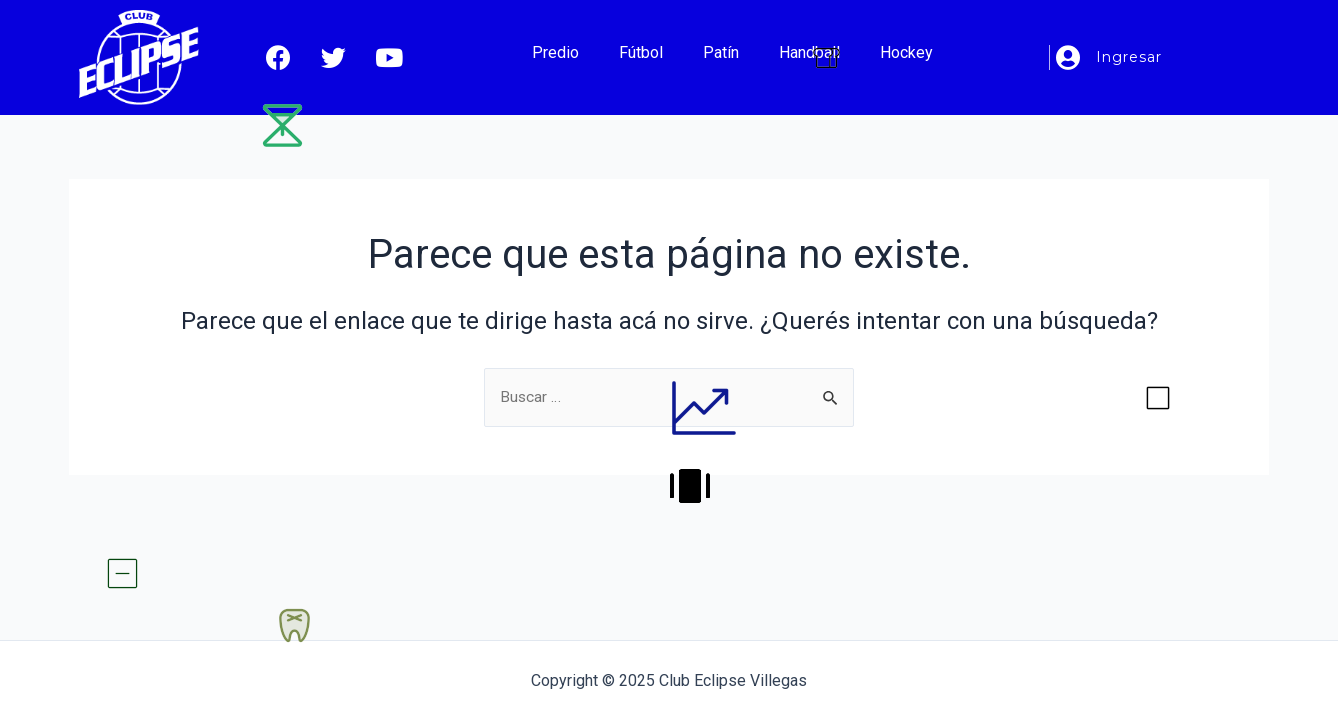 The height and width of the screenshot is (720, 1338). Describe the element at coordinates (704, 408) in the screenshot. I see `view analytics or performance trends` at that location.